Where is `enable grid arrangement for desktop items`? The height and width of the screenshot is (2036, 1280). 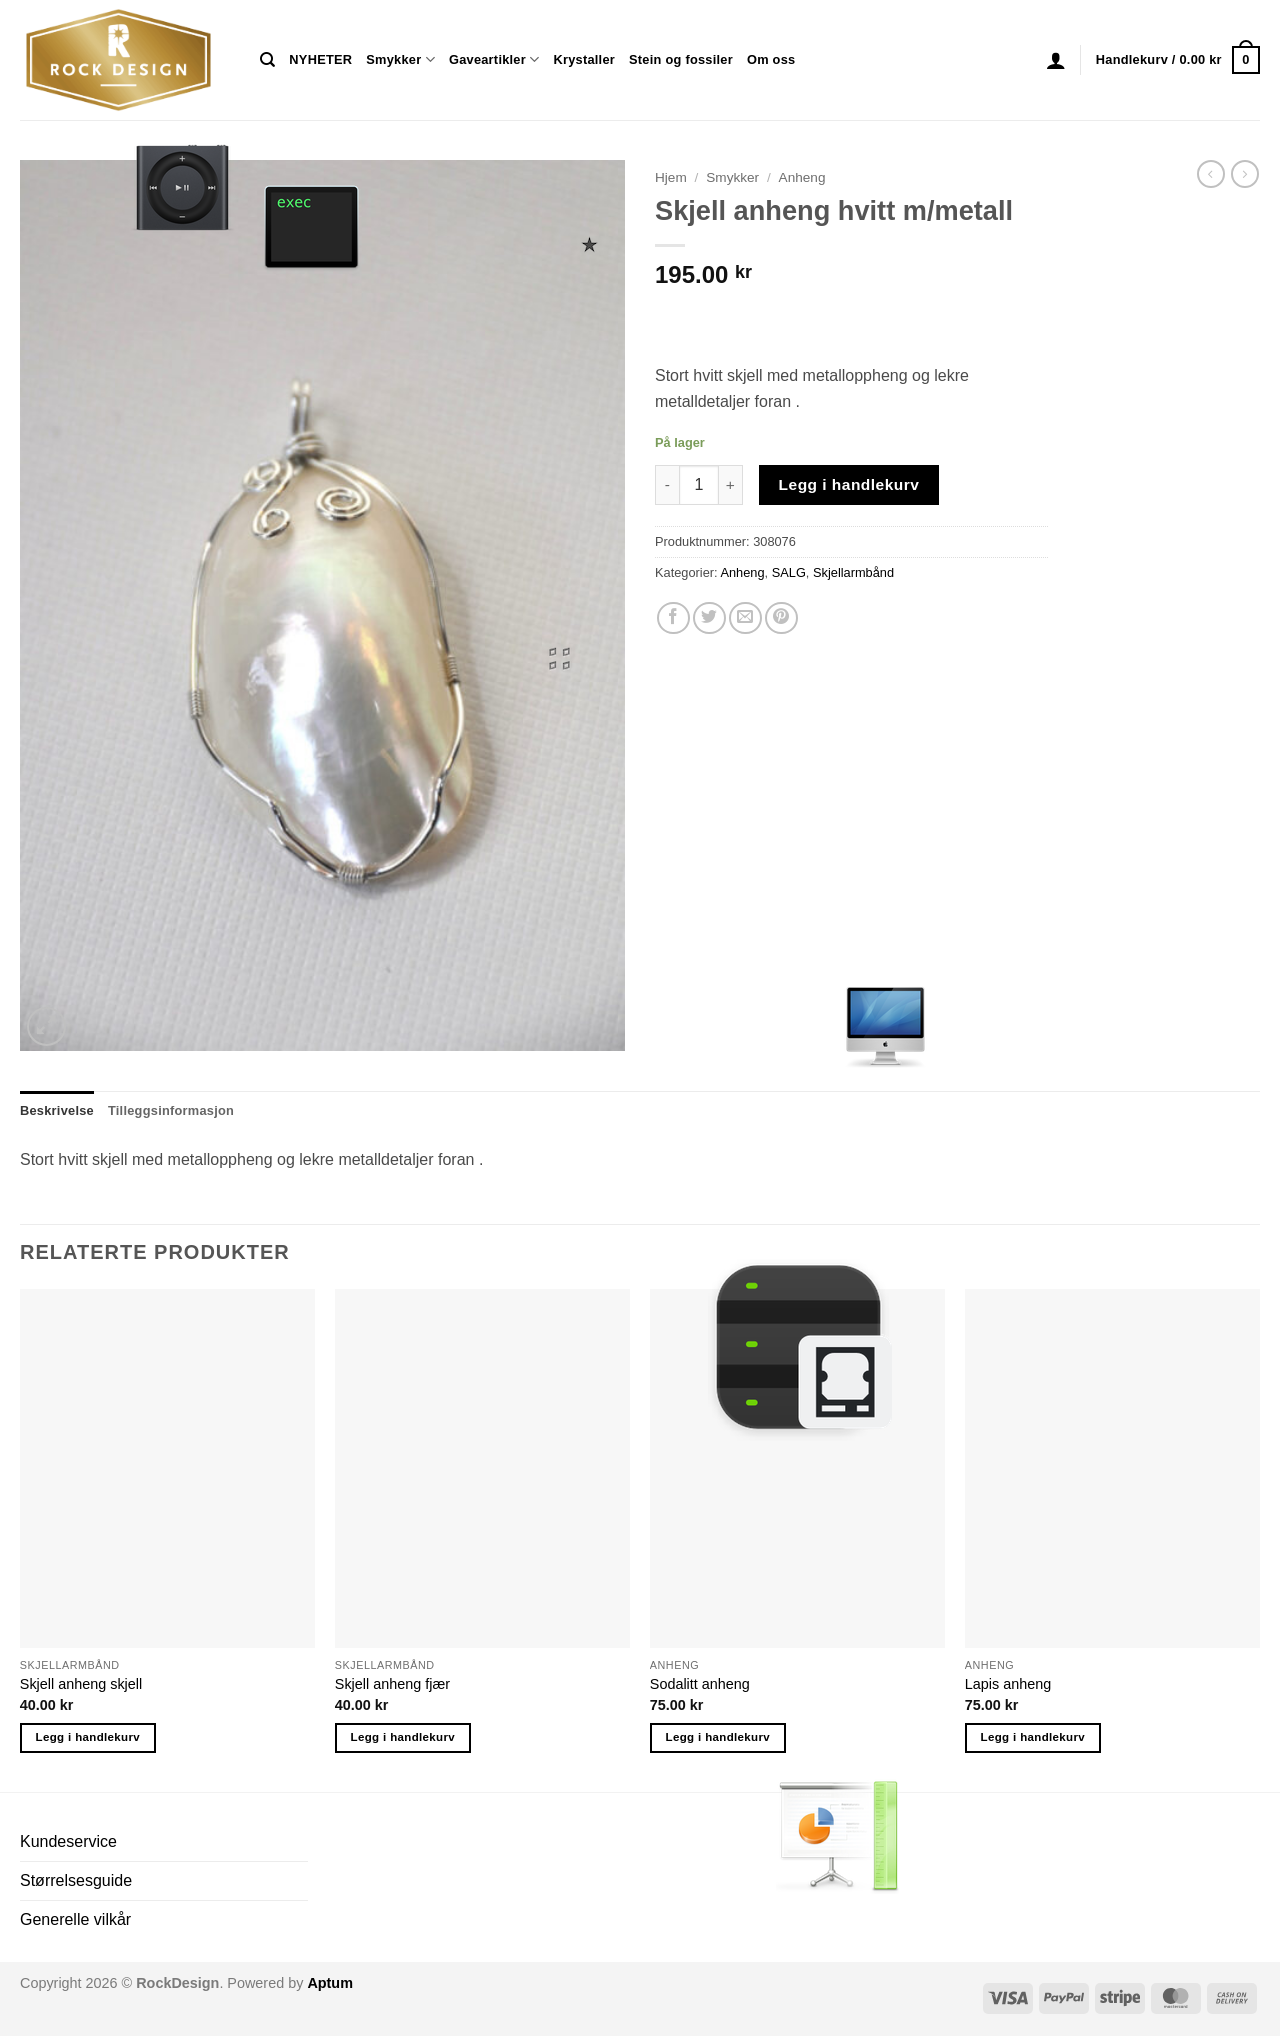 enable grid arrangement for desktop items is located at coordinates (559, 659).